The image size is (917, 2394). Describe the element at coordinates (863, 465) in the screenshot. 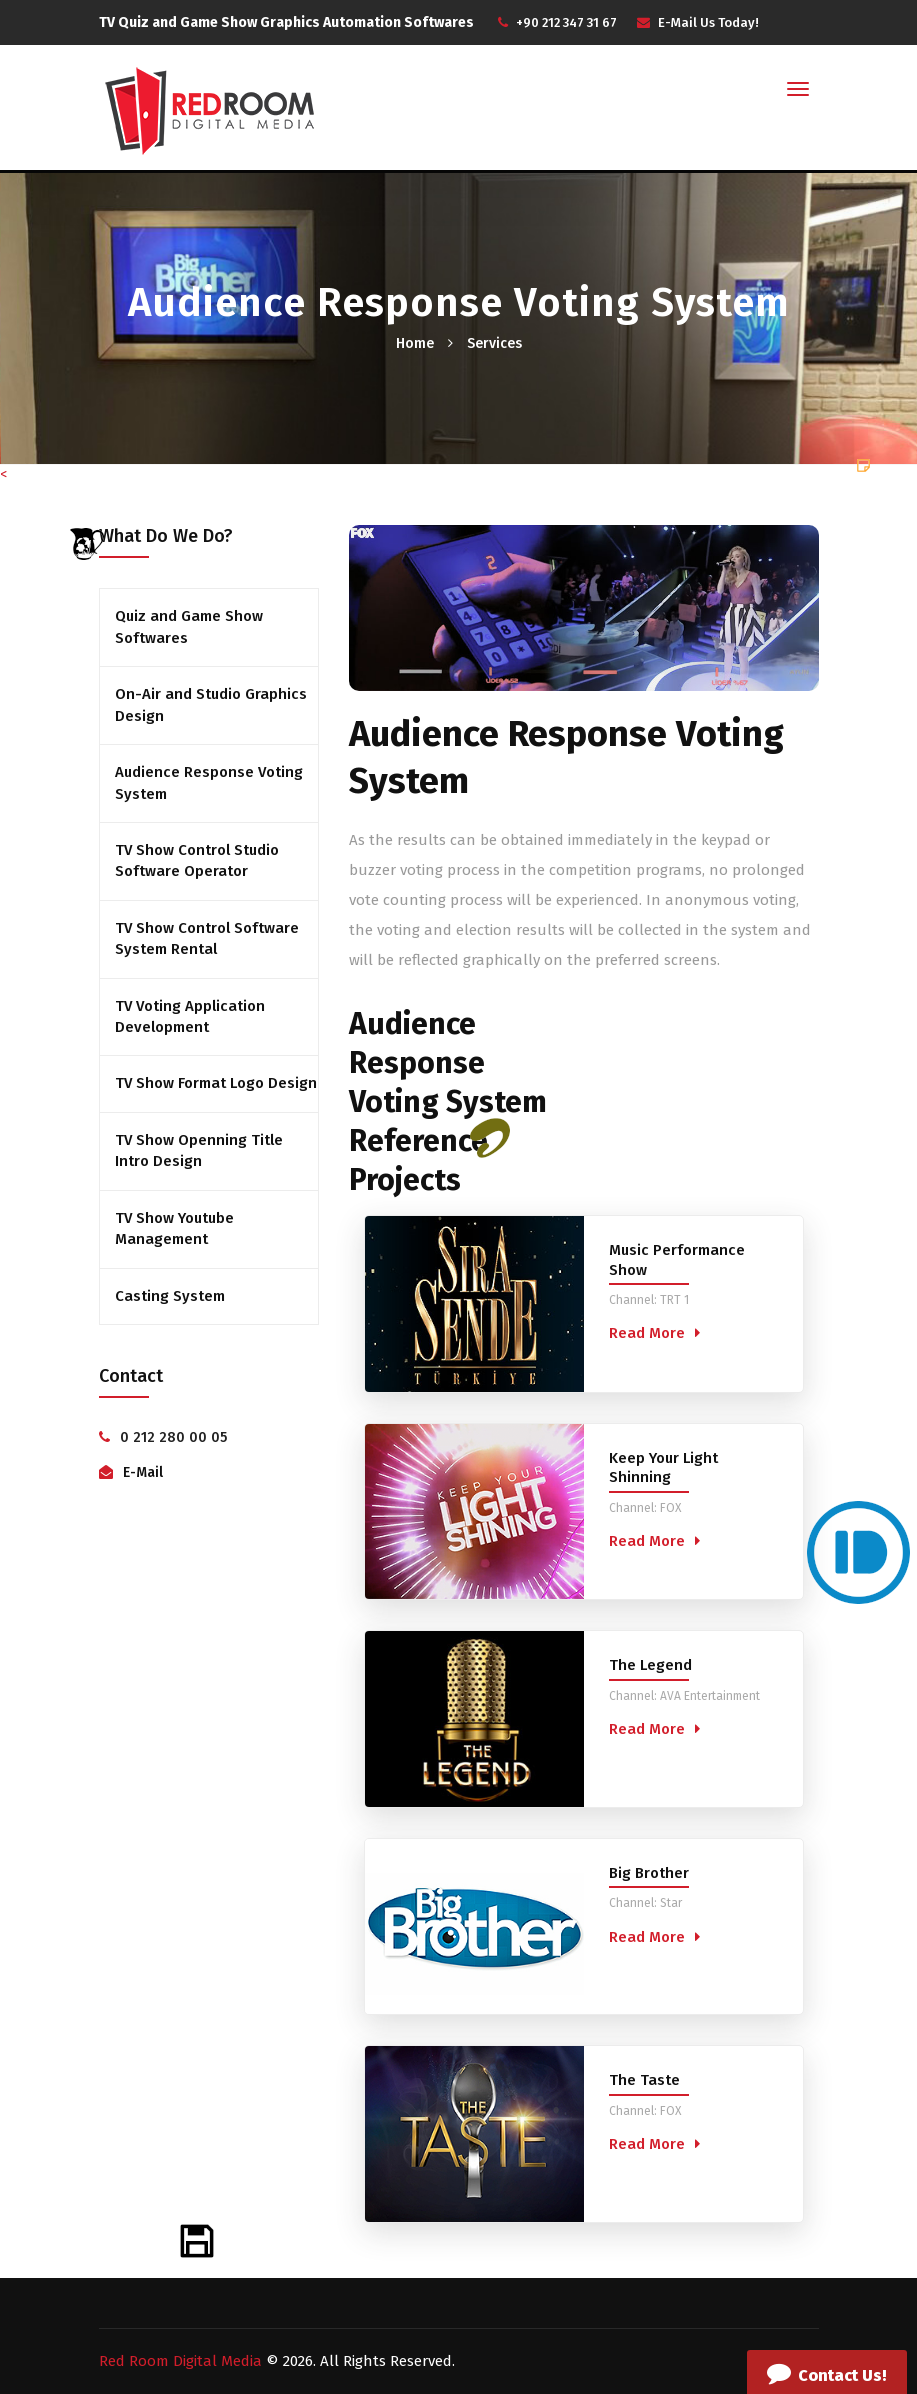

I see `create a new sticky note` at that location.